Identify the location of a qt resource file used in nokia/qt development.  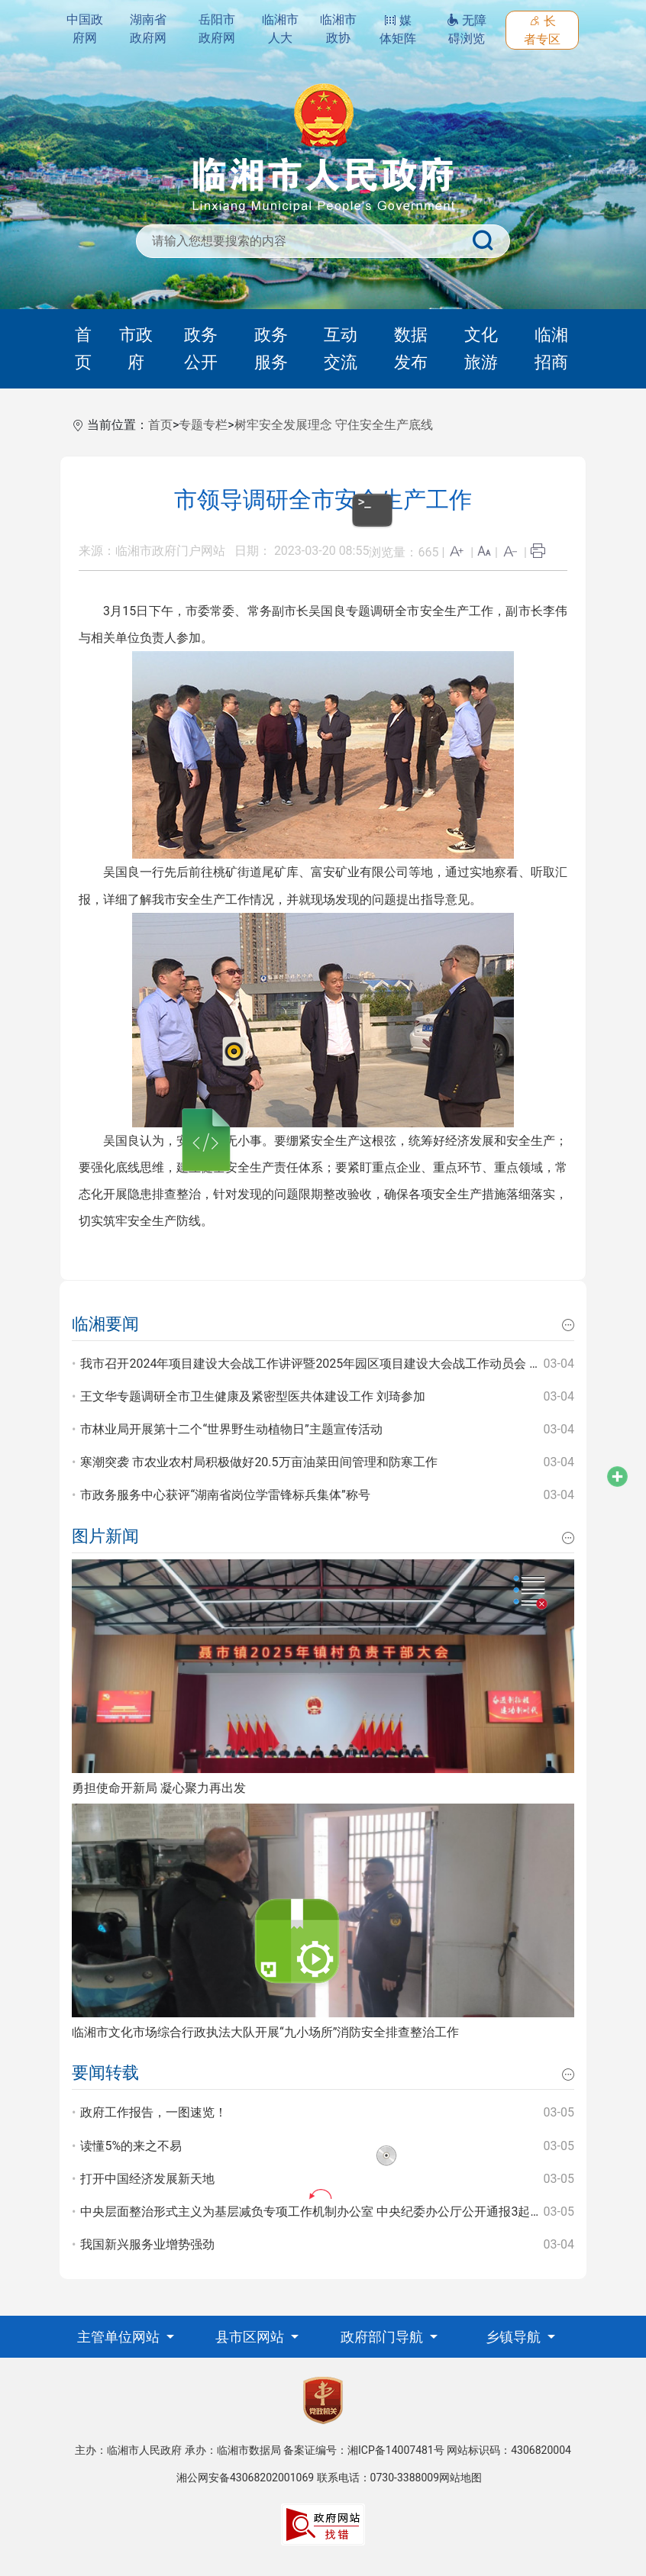
(206, 1141).